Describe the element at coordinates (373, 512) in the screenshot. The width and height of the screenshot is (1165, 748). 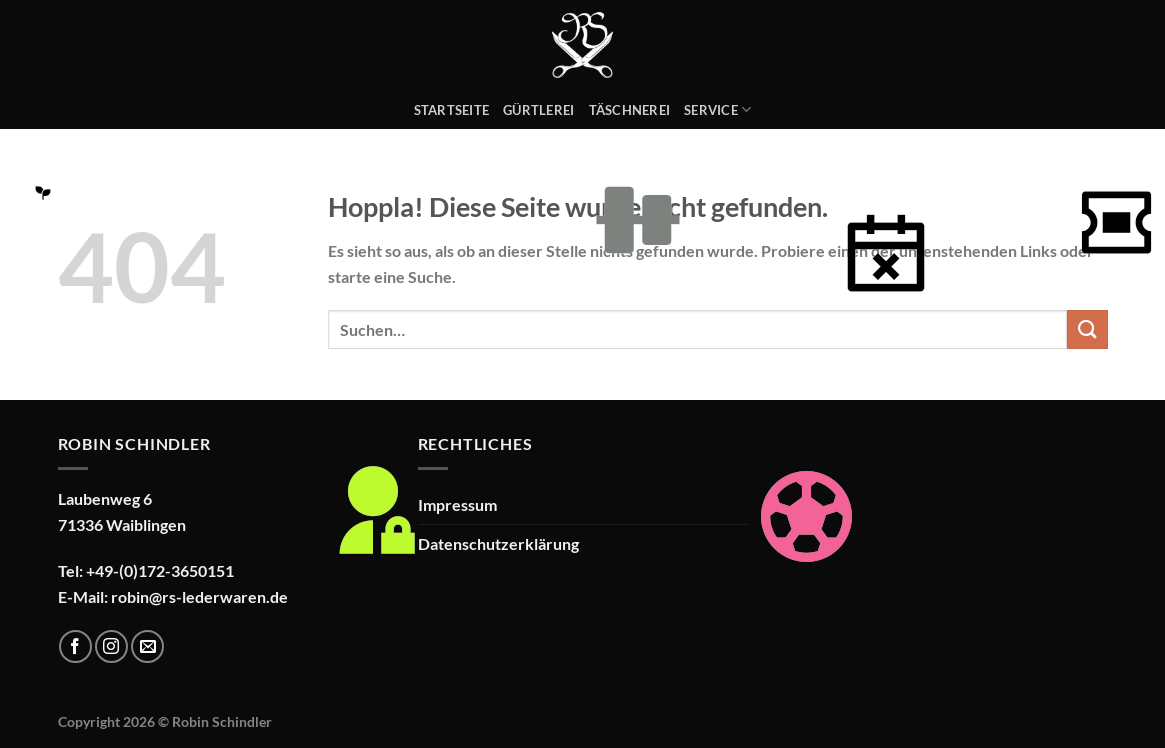
I see `access admin or administrator settings` at that location.